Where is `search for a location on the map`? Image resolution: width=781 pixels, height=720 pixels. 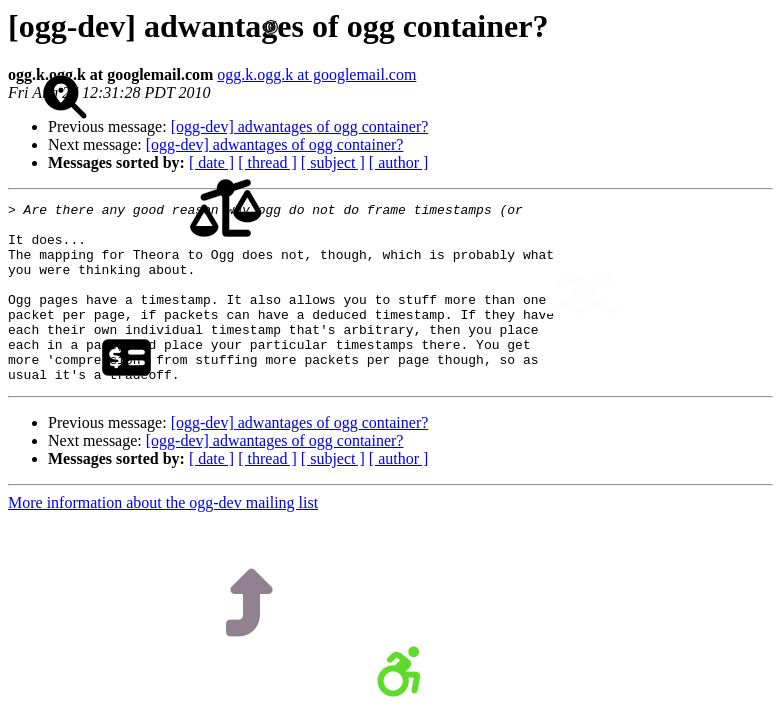 search for a location on the map is located at coordinates (65, 97).